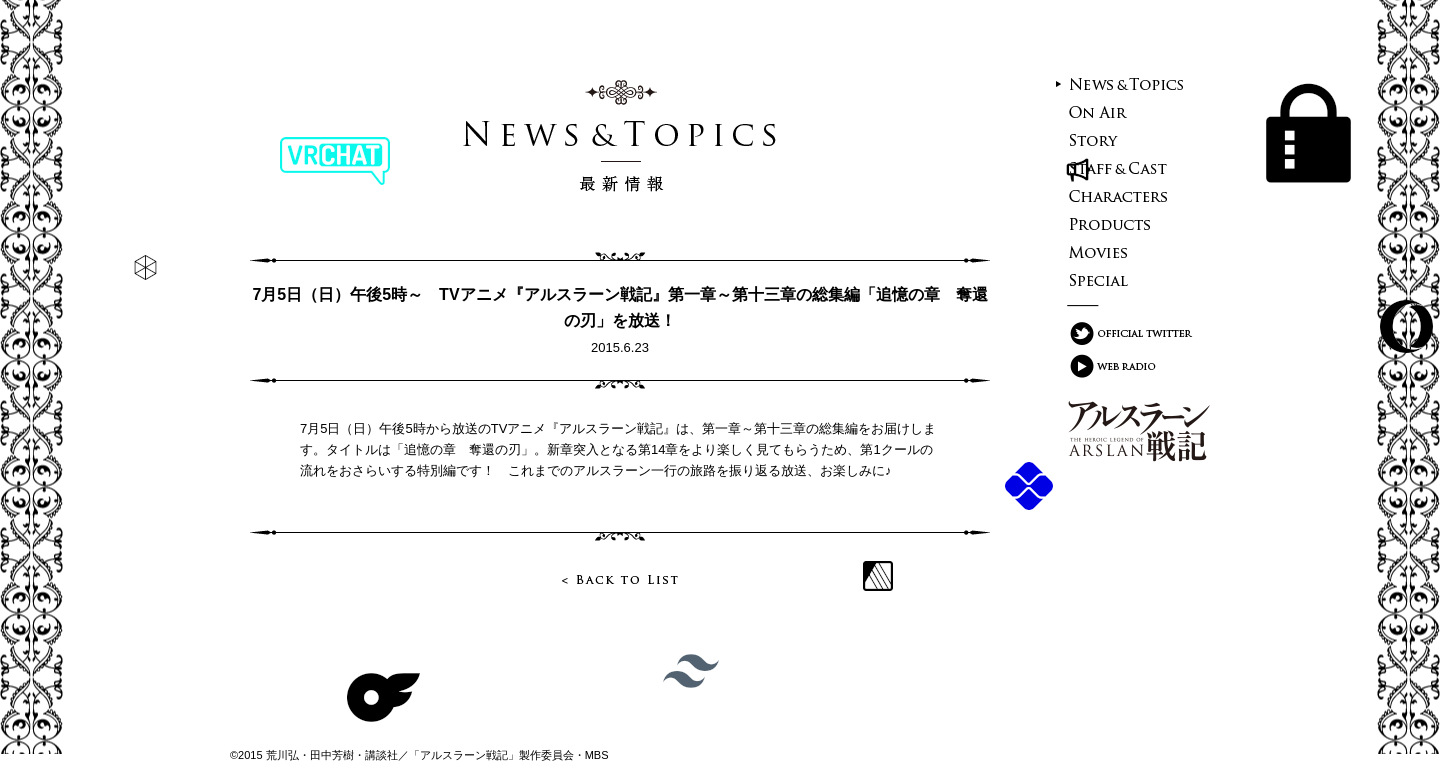  I want to click on open the VRChat app, so click(335, 161).